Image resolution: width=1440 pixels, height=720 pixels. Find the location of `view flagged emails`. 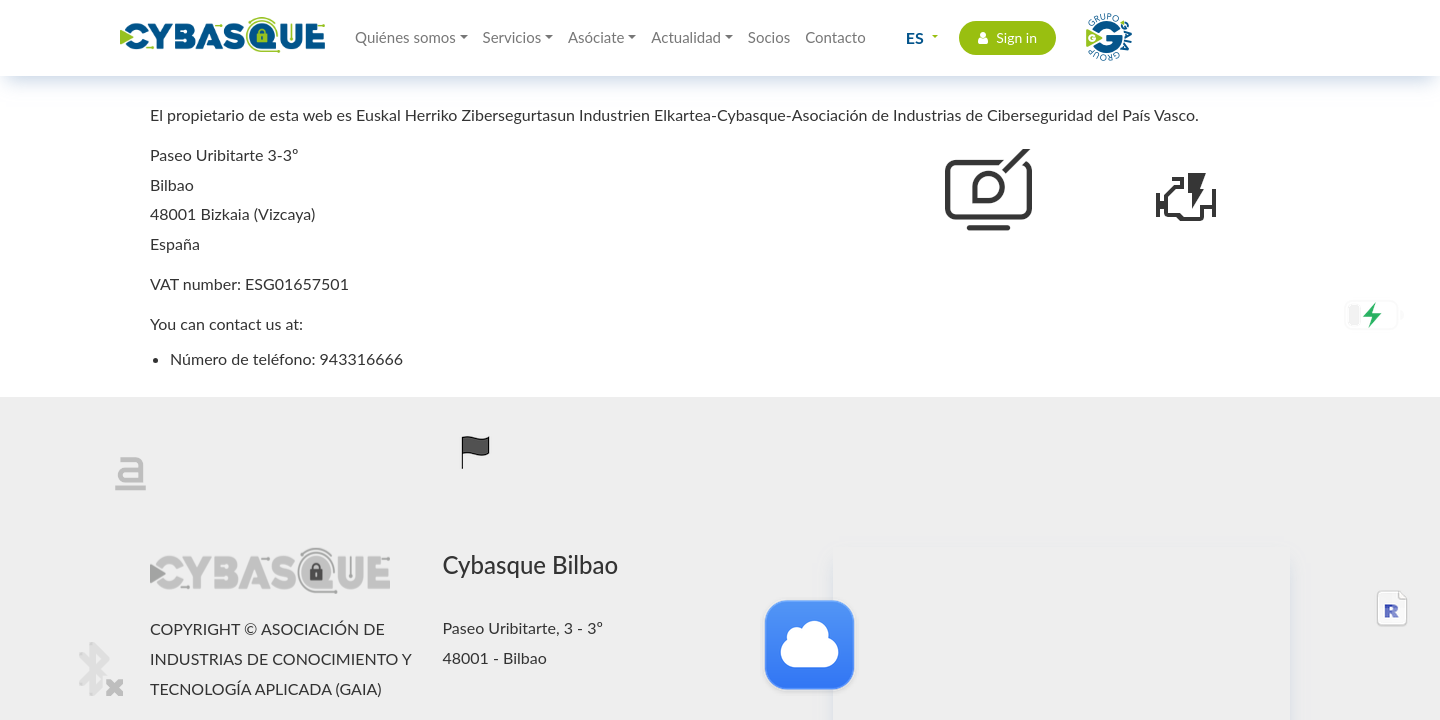

view flagged emails is located at coordinates (475, 452).